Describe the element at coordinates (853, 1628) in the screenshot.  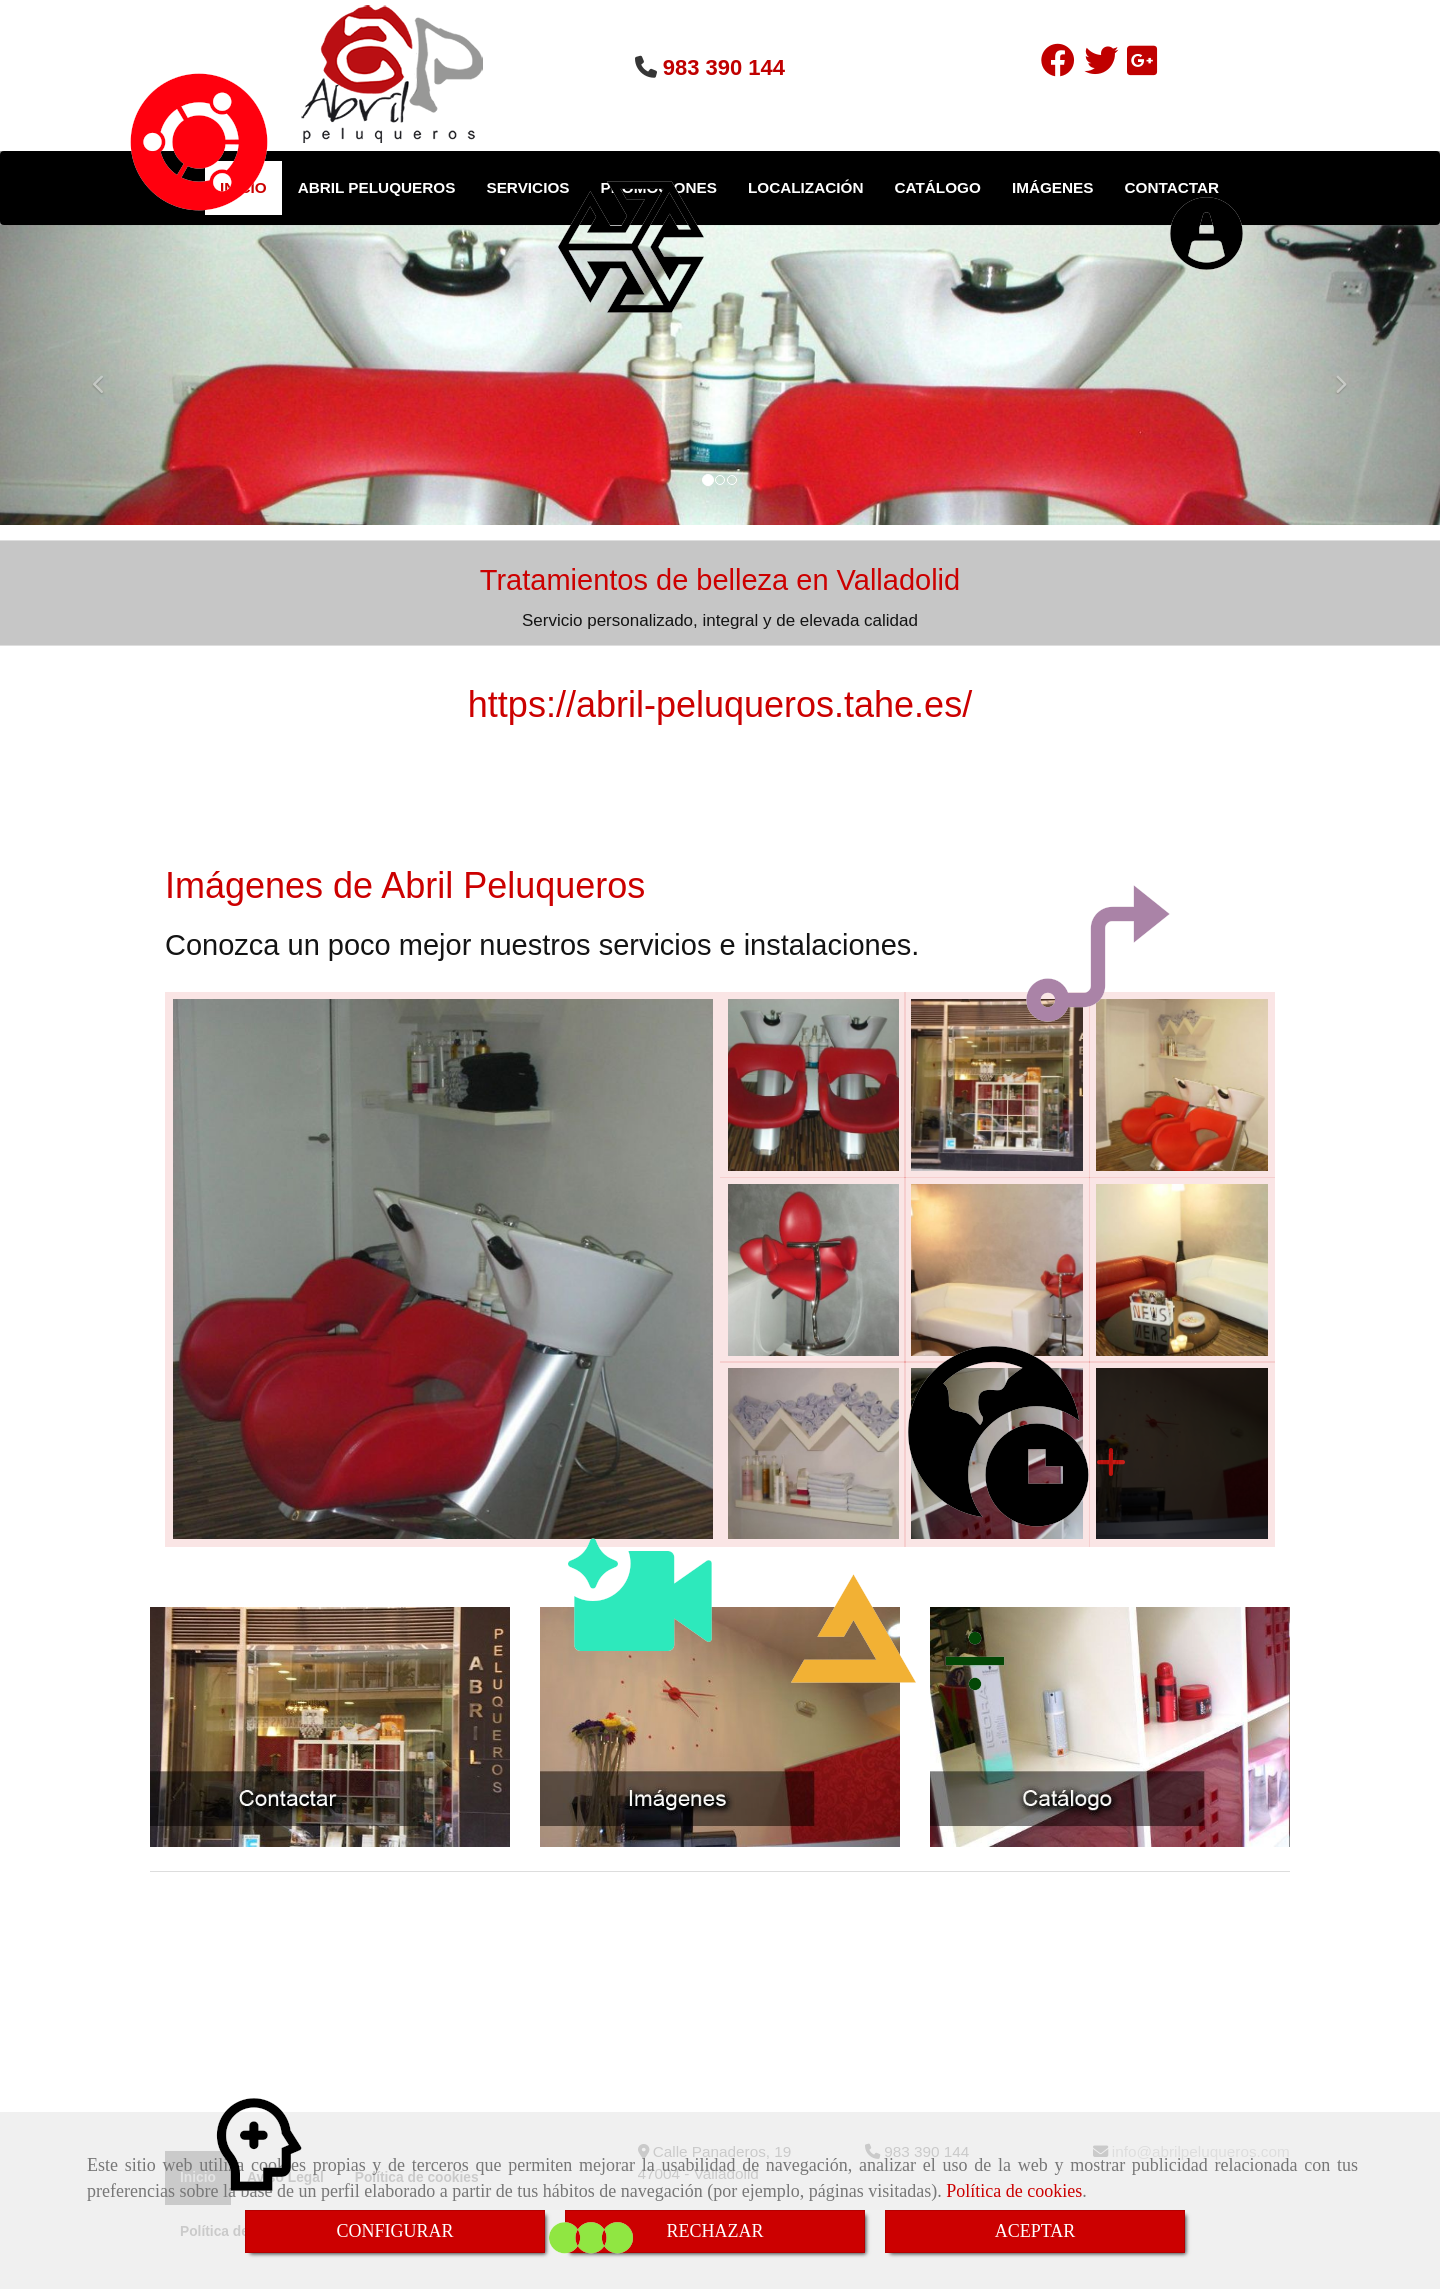
I see `AtlasOS logo` at that location.